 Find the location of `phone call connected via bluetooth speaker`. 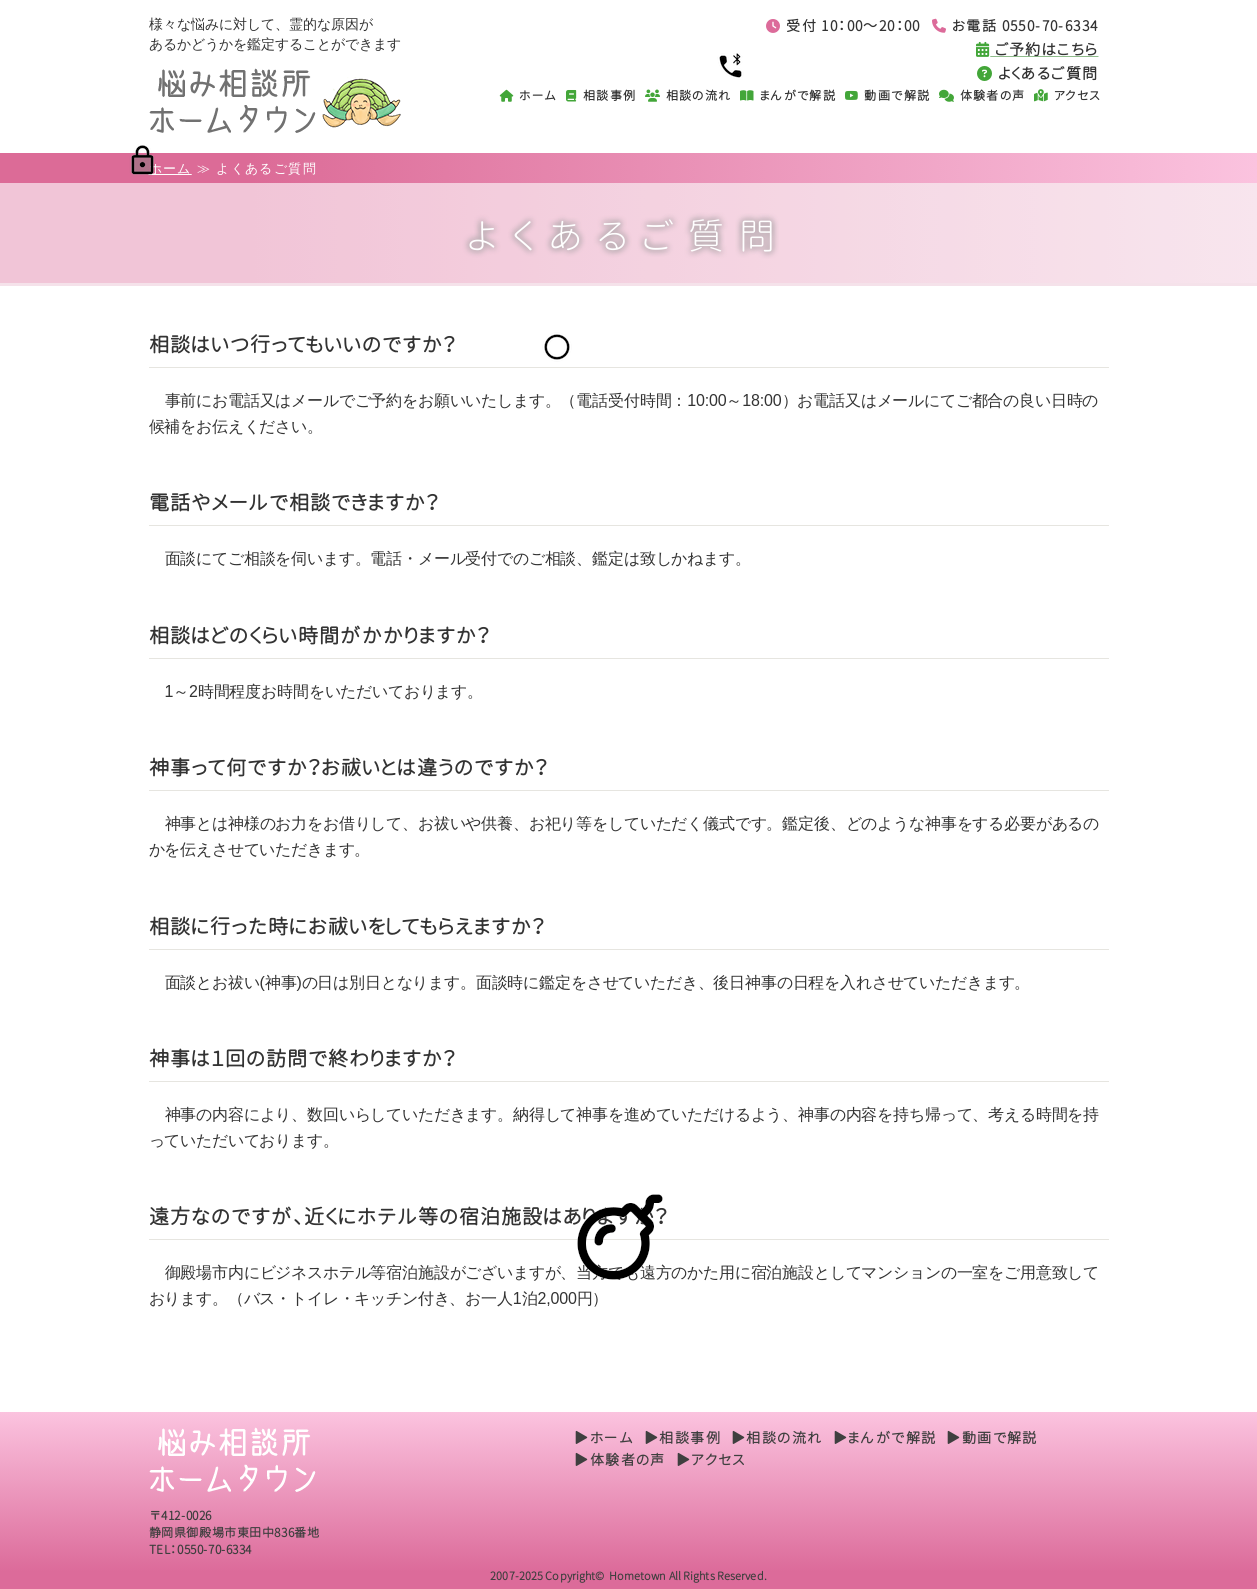

phone call connected via bluetooth speaker is located at coordinates (730, 66).